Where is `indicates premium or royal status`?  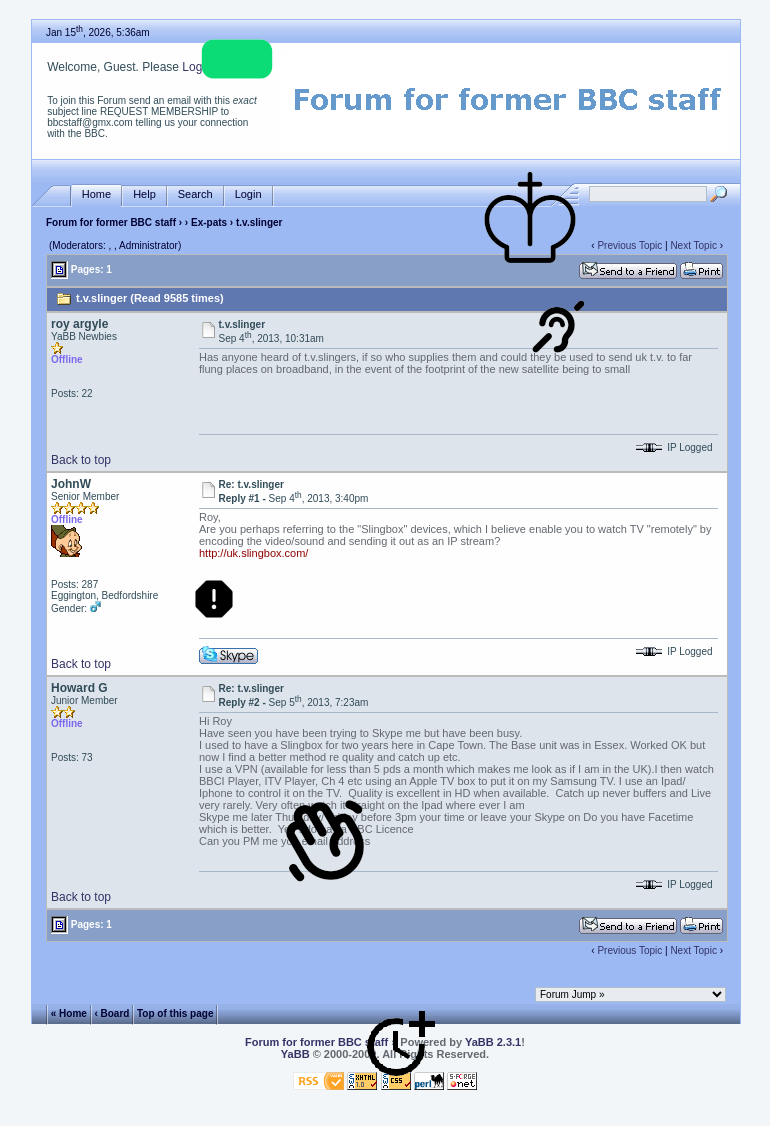
indicates premium or royal status is located at coordinates (530, 224).